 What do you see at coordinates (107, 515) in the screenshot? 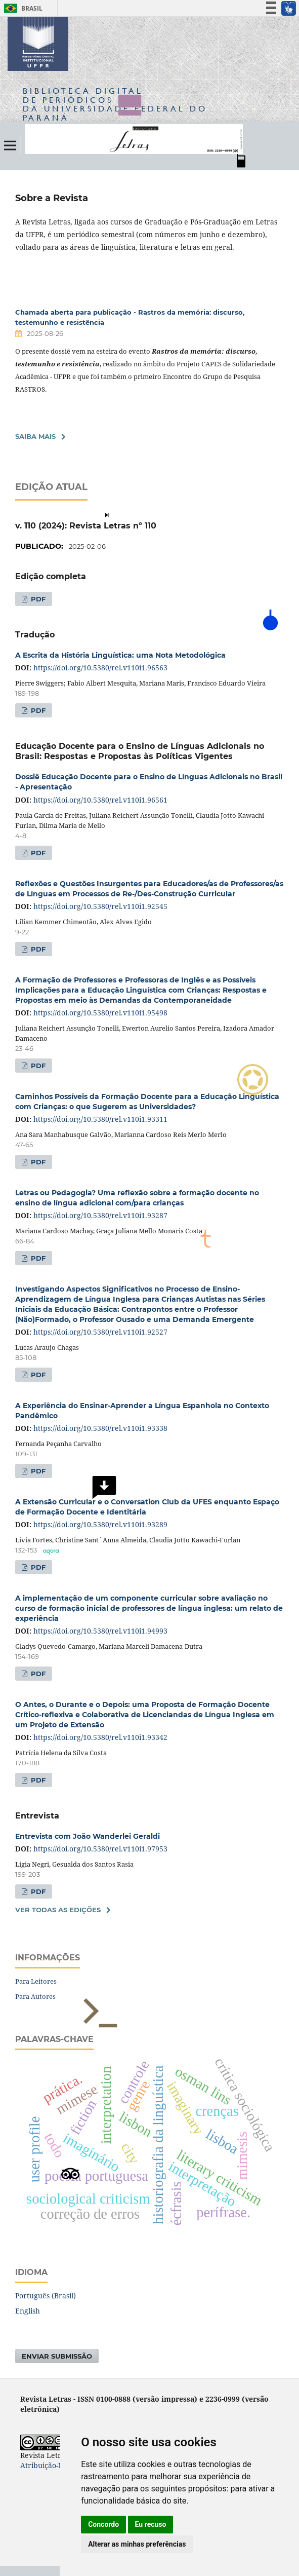
I see `skip to the next track` at bounding box center [107, 515].